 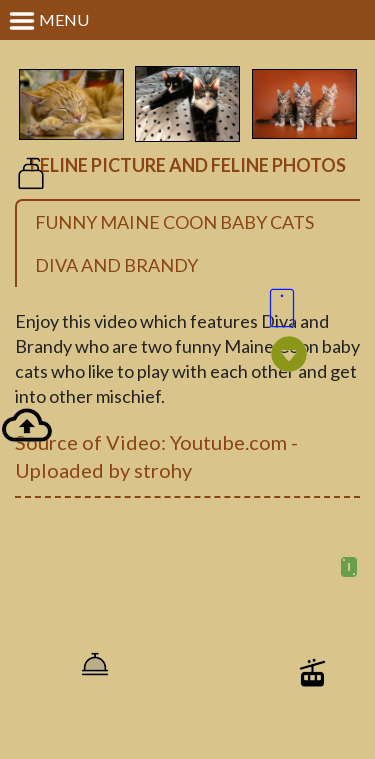 What do you see at coordinates (27, 425) in the screenshot?
I see `upload files to cloud storage` at bounding box center [27, 425].